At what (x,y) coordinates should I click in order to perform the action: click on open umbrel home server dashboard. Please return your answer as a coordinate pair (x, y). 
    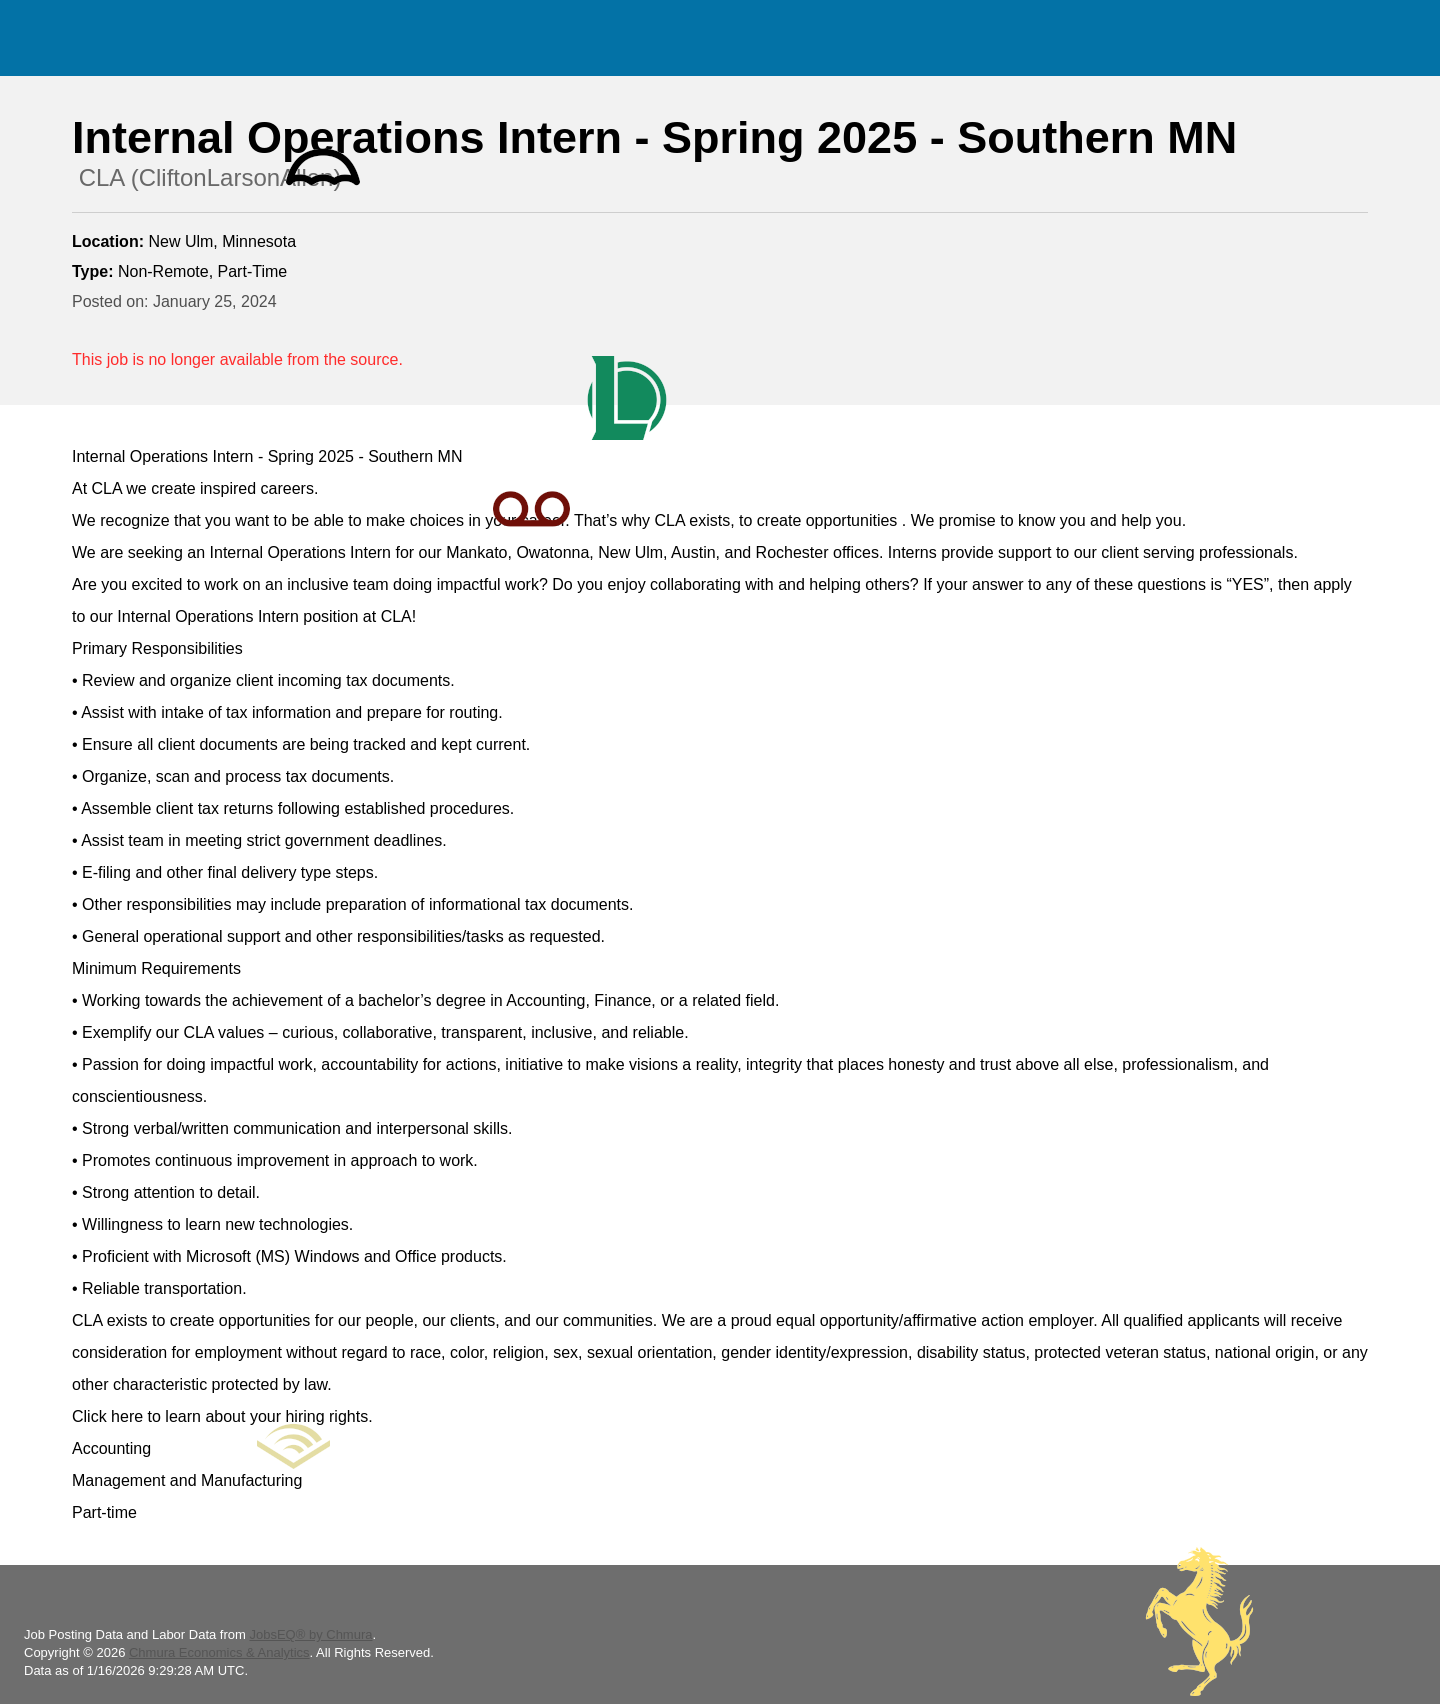
    Looking at the image, I should click on (323, 167).